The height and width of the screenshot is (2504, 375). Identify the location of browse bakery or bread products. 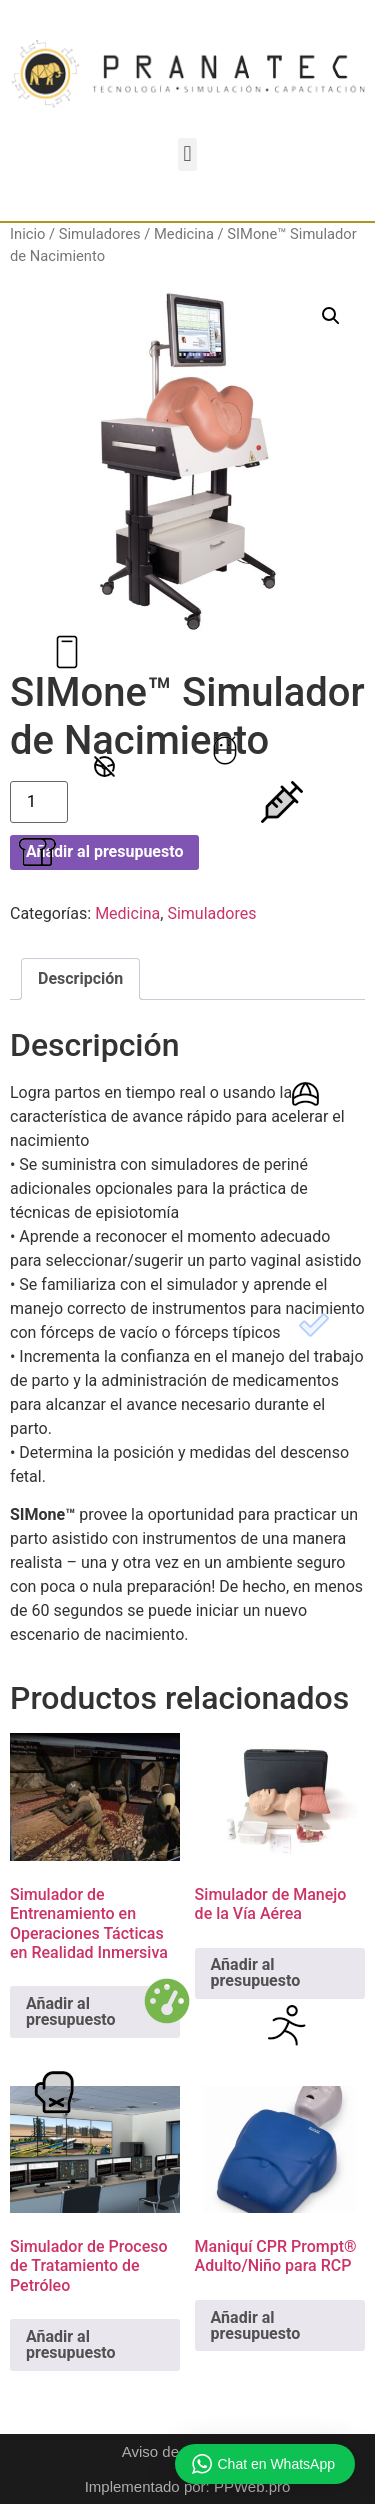
(38, 852).